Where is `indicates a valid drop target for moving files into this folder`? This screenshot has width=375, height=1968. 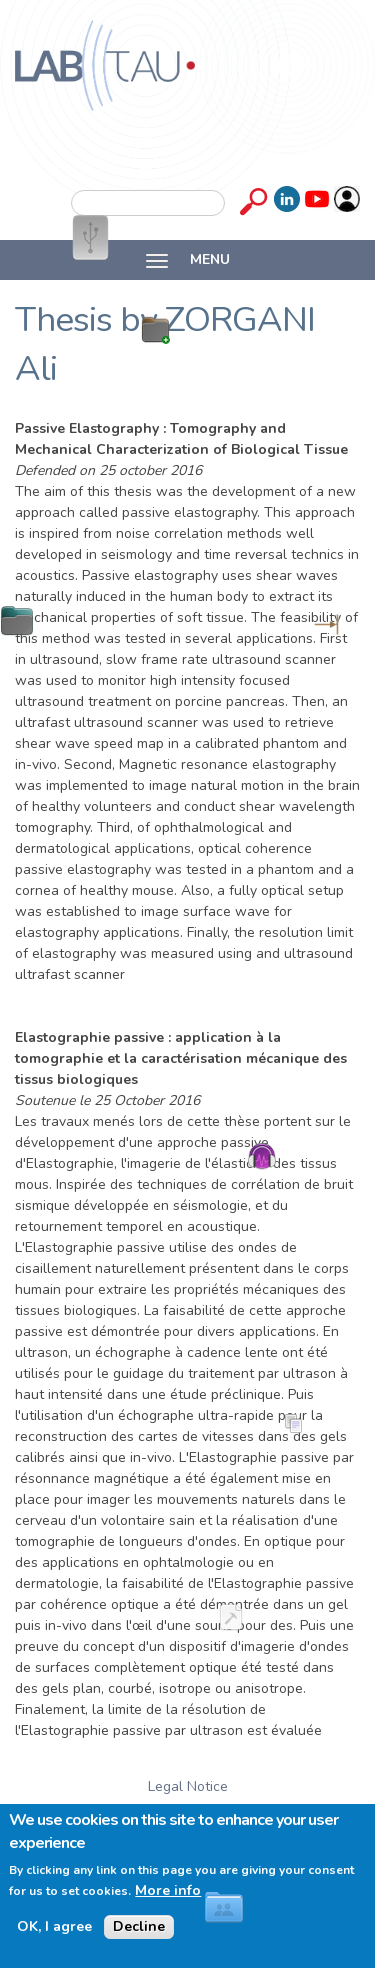 indicates a valid drop target for moving files into this folder is located at coordinates (17, 620).